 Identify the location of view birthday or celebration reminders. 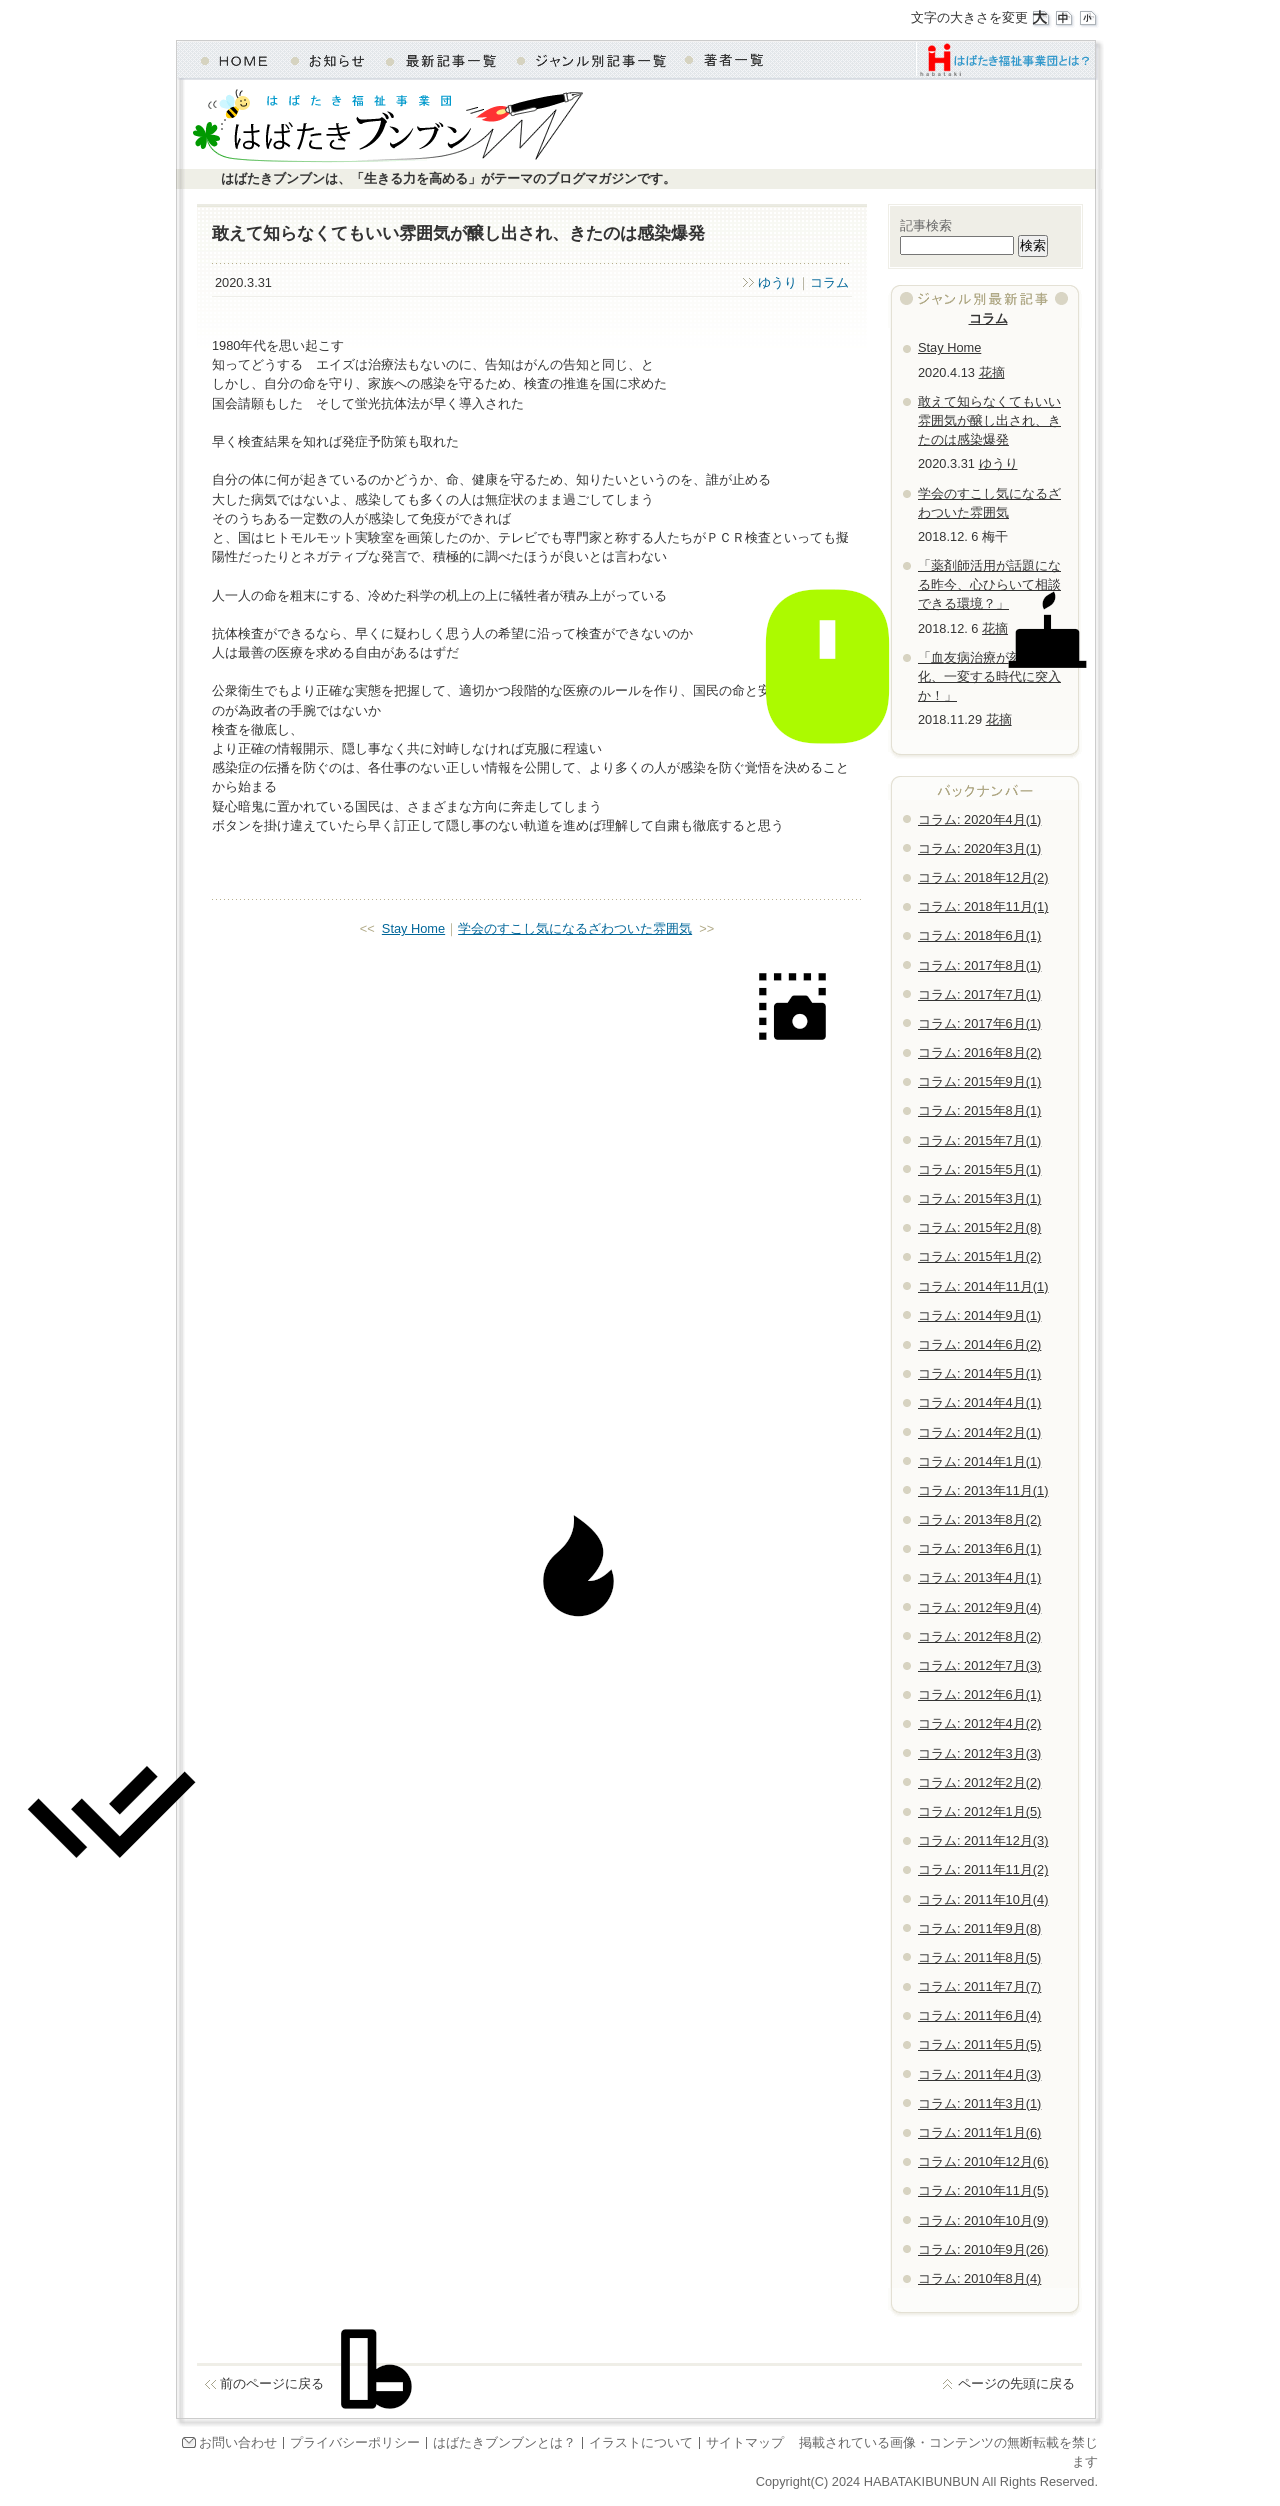
(1047, 632).